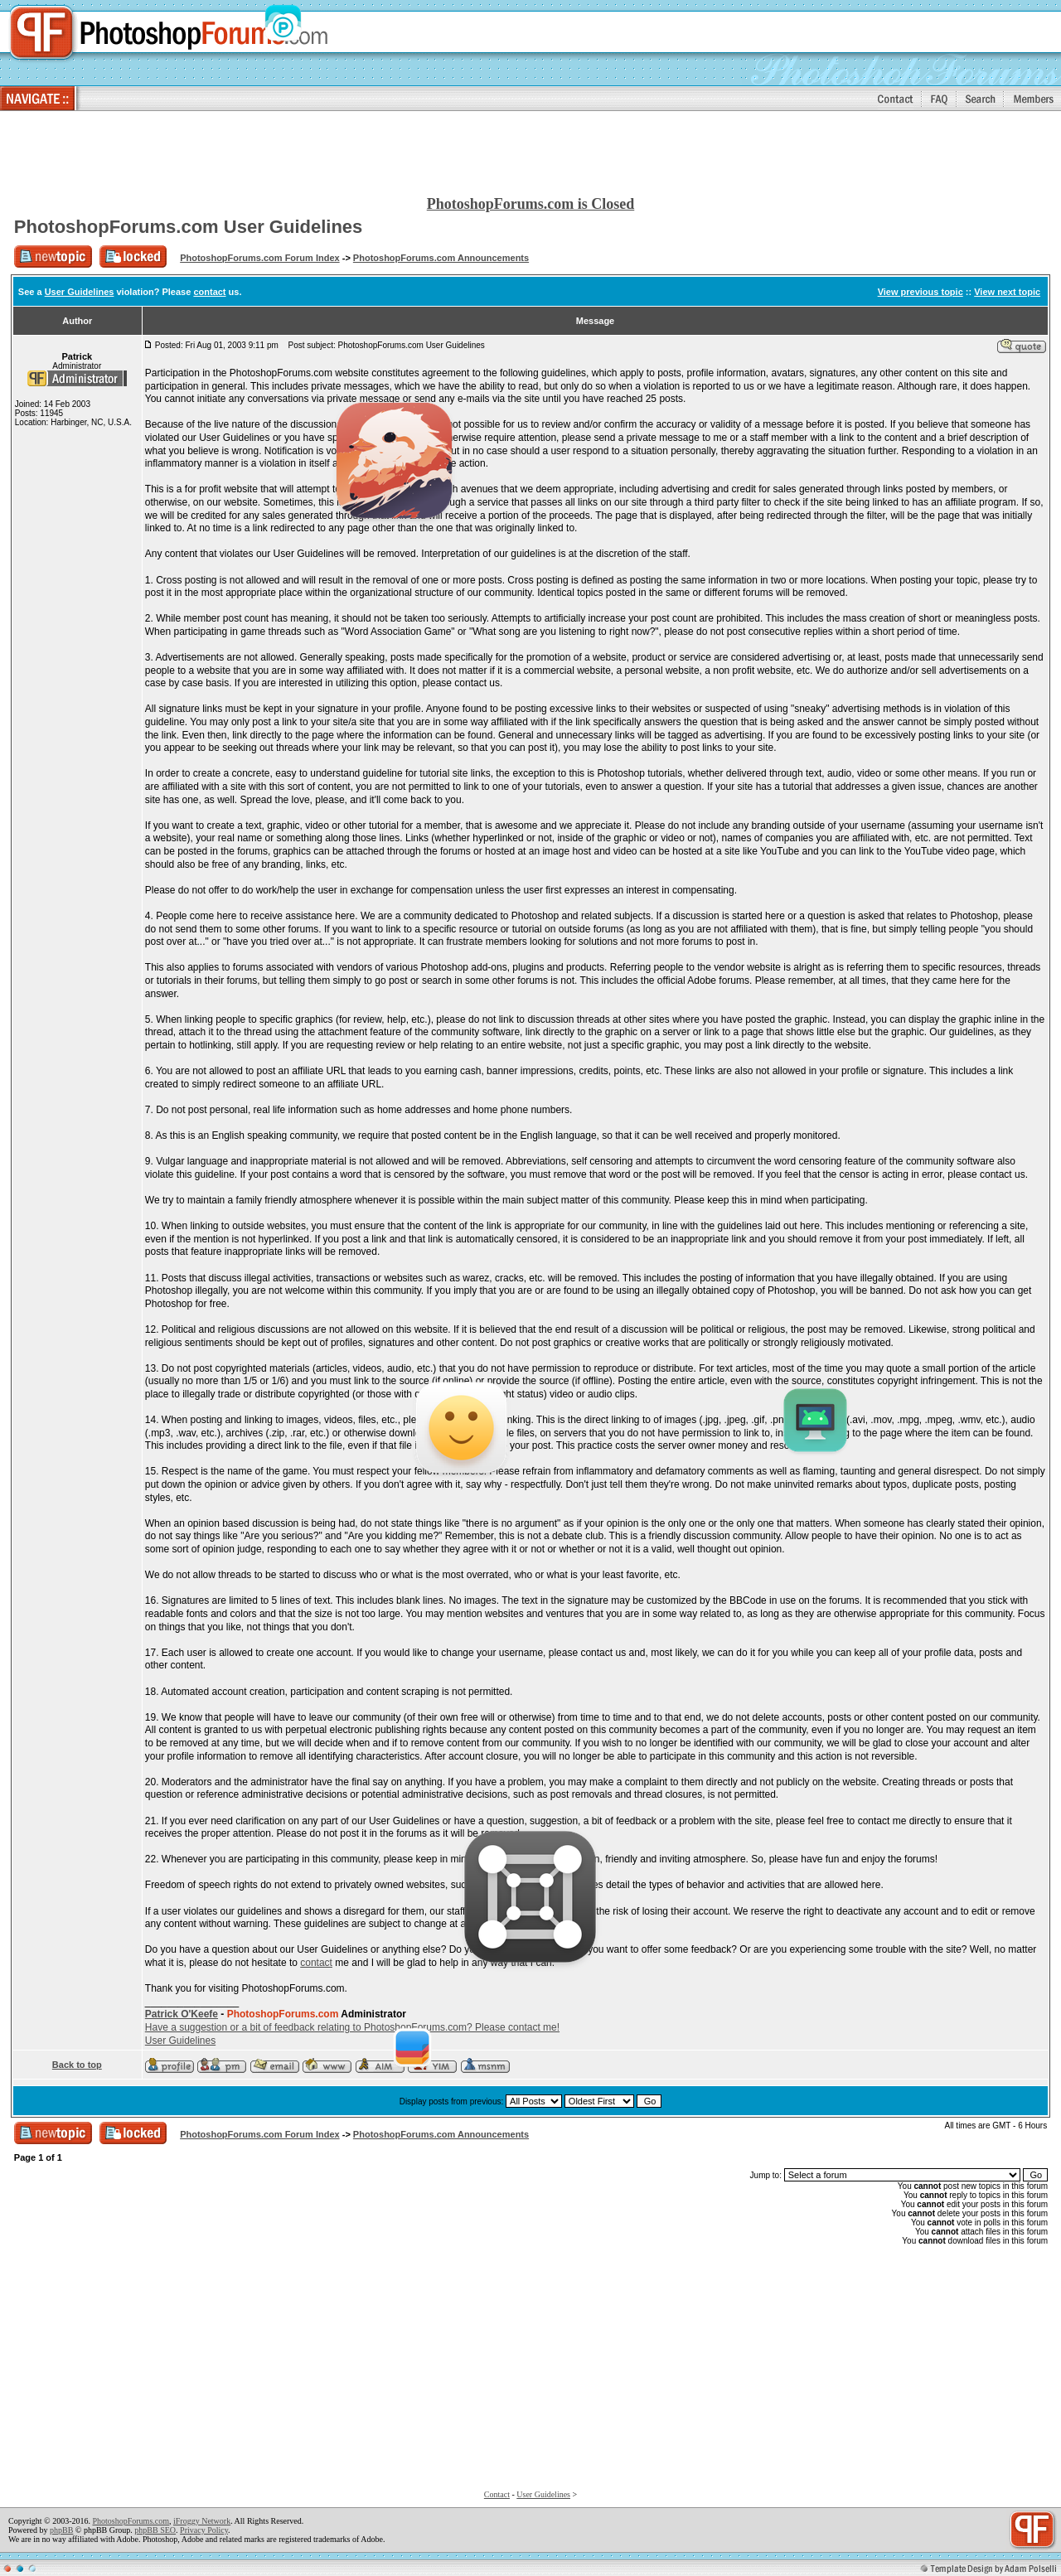 The height and width of the screenshot is (2576, 1061). What do you see at coordinates (283, 22) in the screenshot?
I see `open pCloud cloud storage app` at bounding box center [283, 22].